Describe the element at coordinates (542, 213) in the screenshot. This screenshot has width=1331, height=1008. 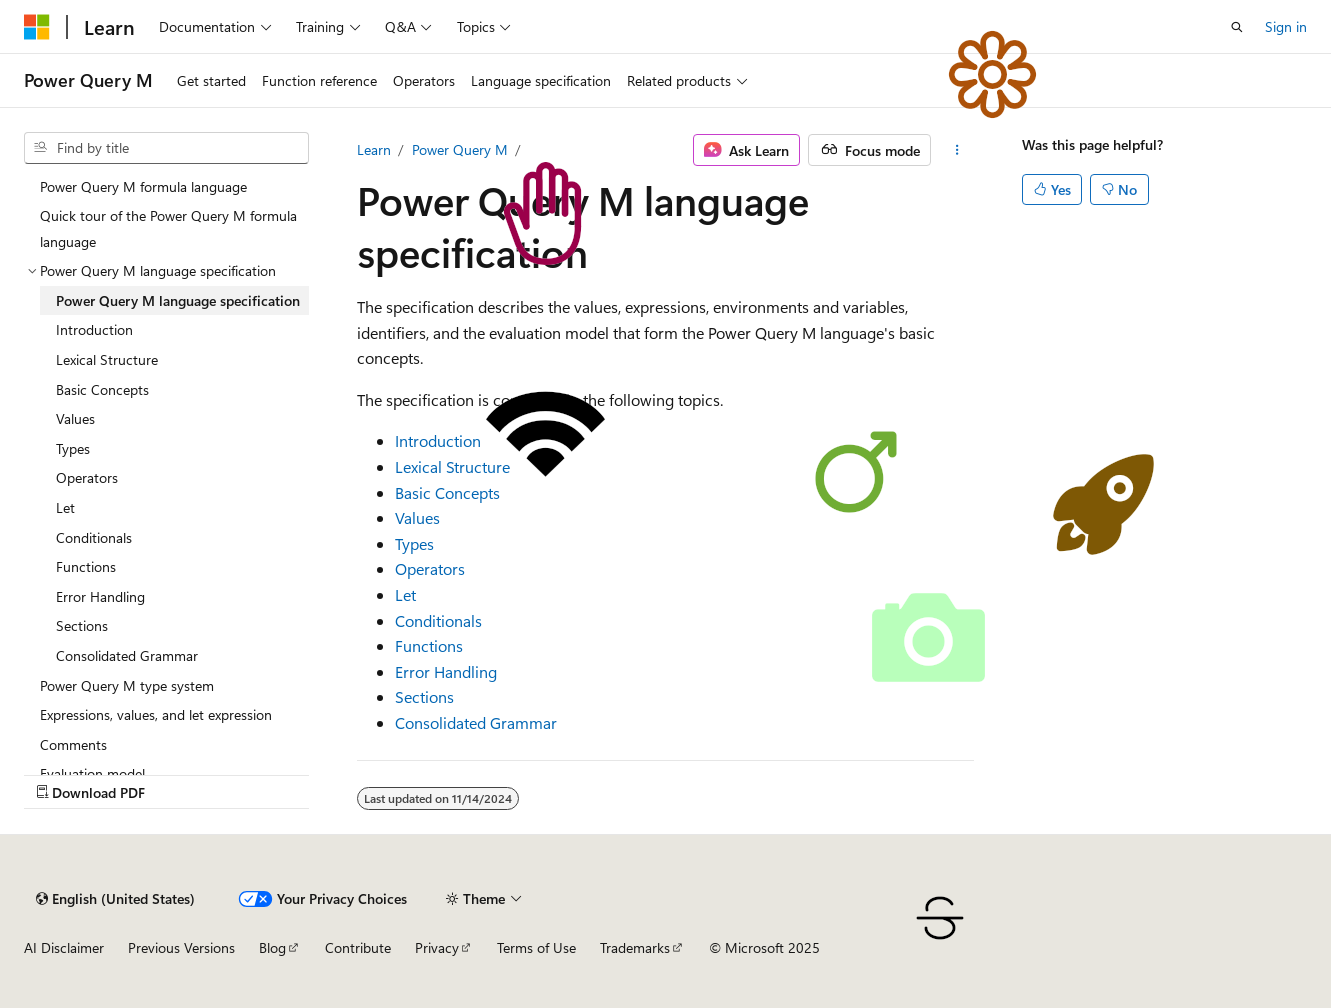
I see `stop or halt an action` at that location.